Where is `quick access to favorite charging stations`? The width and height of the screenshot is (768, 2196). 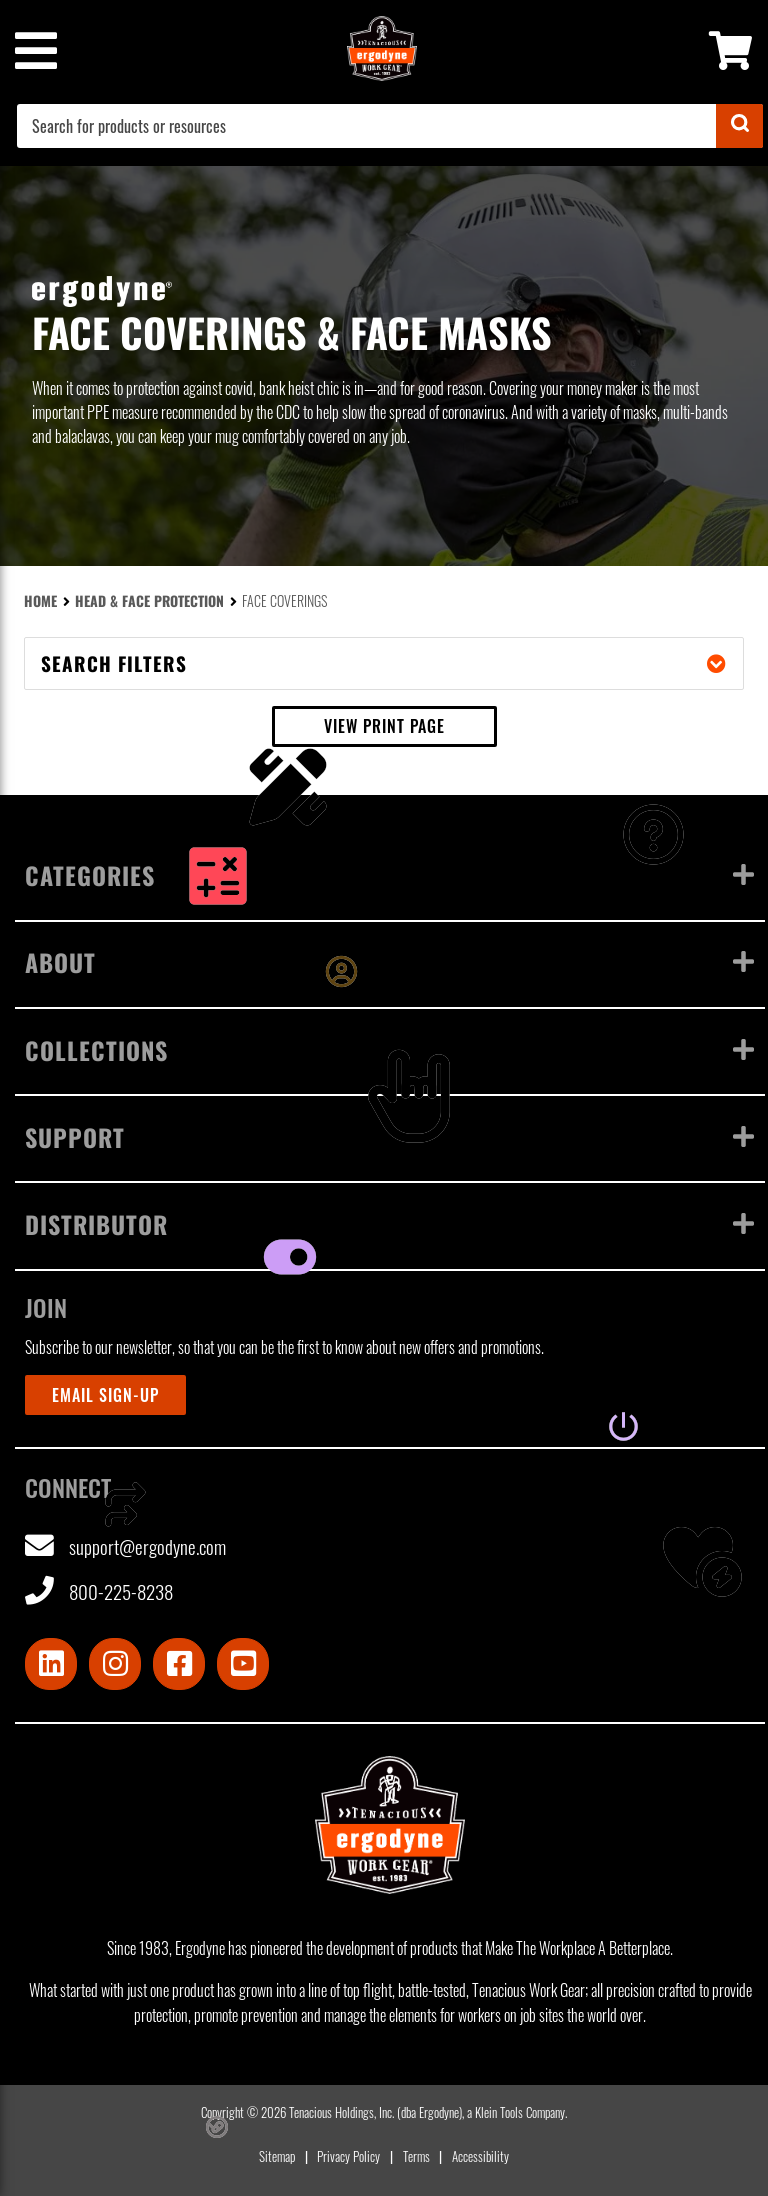 quick access to favorite charging stations is located at coordinates (702, 1557).